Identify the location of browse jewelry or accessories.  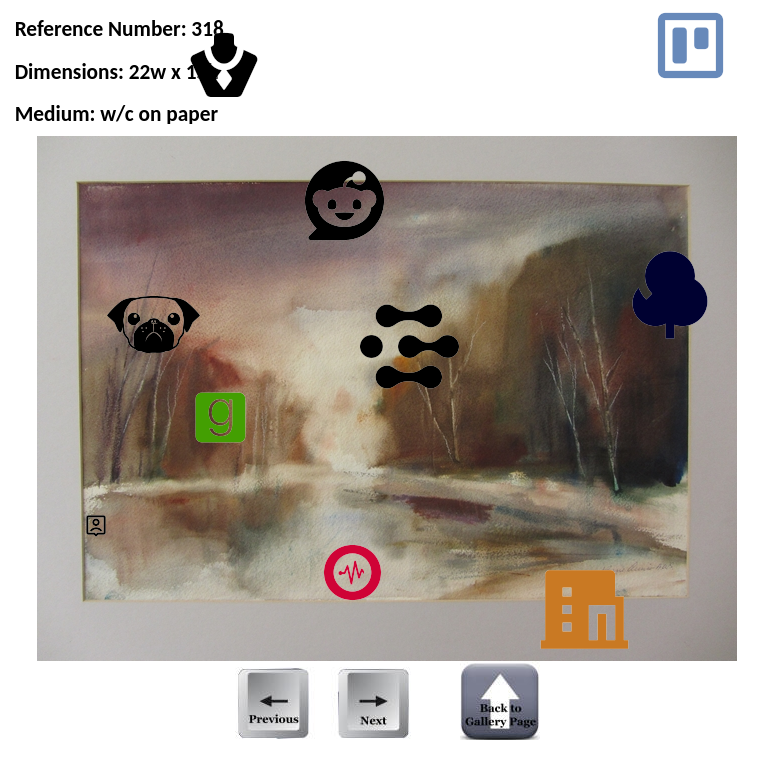
(224, 67).